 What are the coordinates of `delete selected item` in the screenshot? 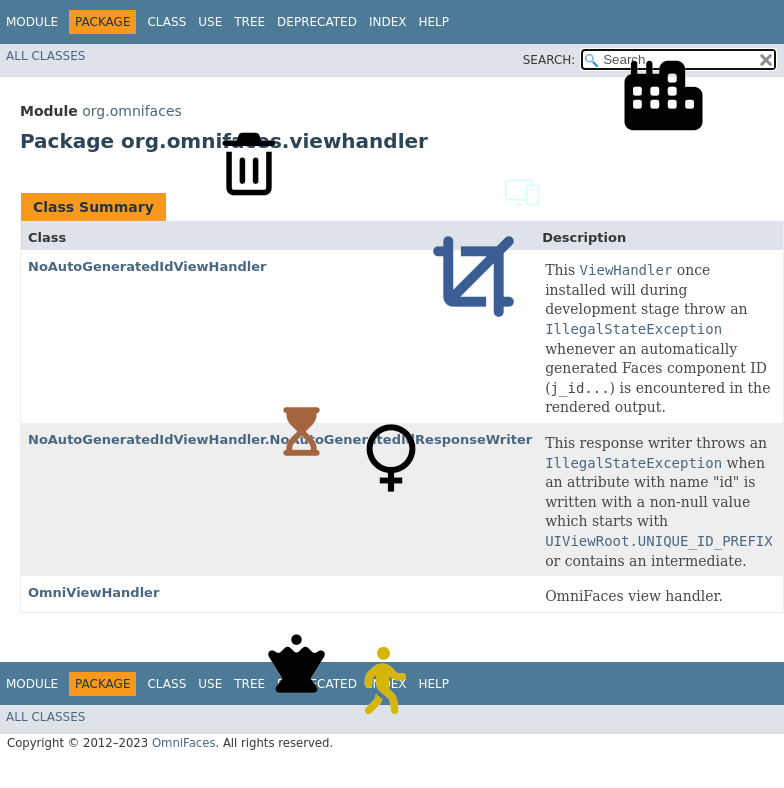 It's located at (249, 165).